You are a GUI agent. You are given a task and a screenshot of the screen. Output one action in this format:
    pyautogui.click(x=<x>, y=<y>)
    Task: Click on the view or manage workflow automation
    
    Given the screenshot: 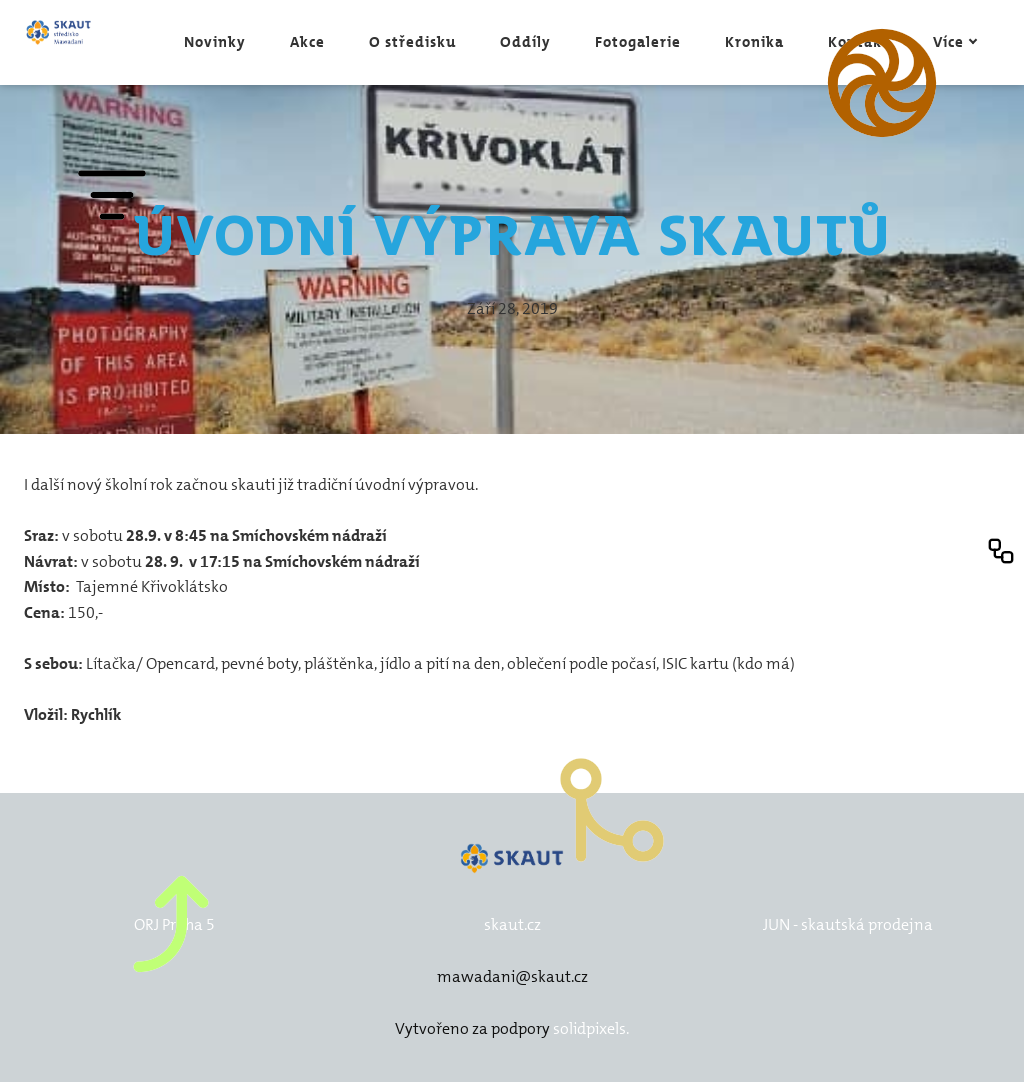 What is the action you would take?
    pyautogui.click(x=1001, y=551)
    